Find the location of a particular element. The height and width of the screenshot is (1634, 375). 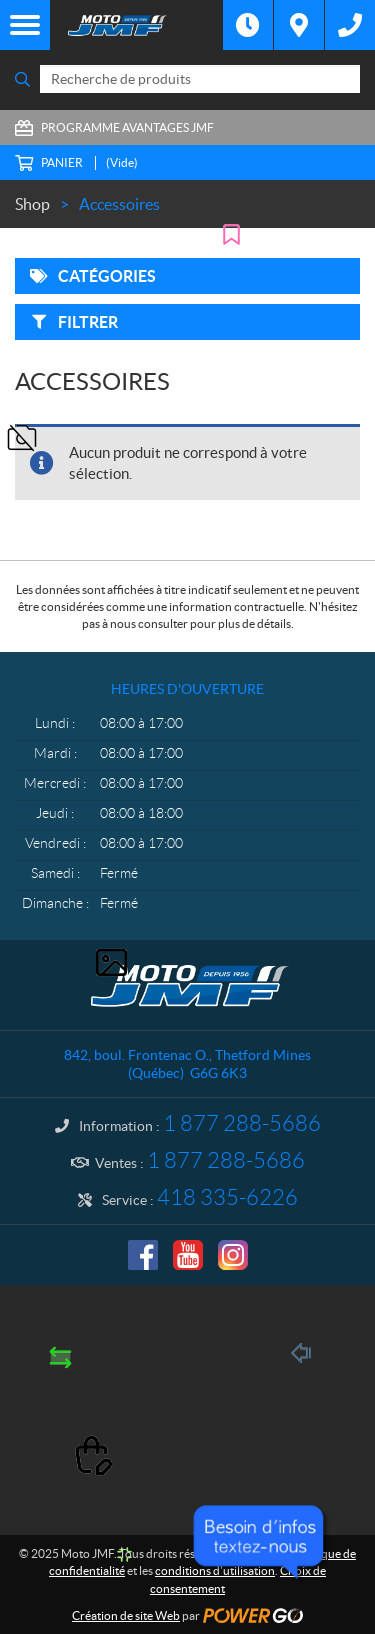

view media file is located at coordinates (111, 962).